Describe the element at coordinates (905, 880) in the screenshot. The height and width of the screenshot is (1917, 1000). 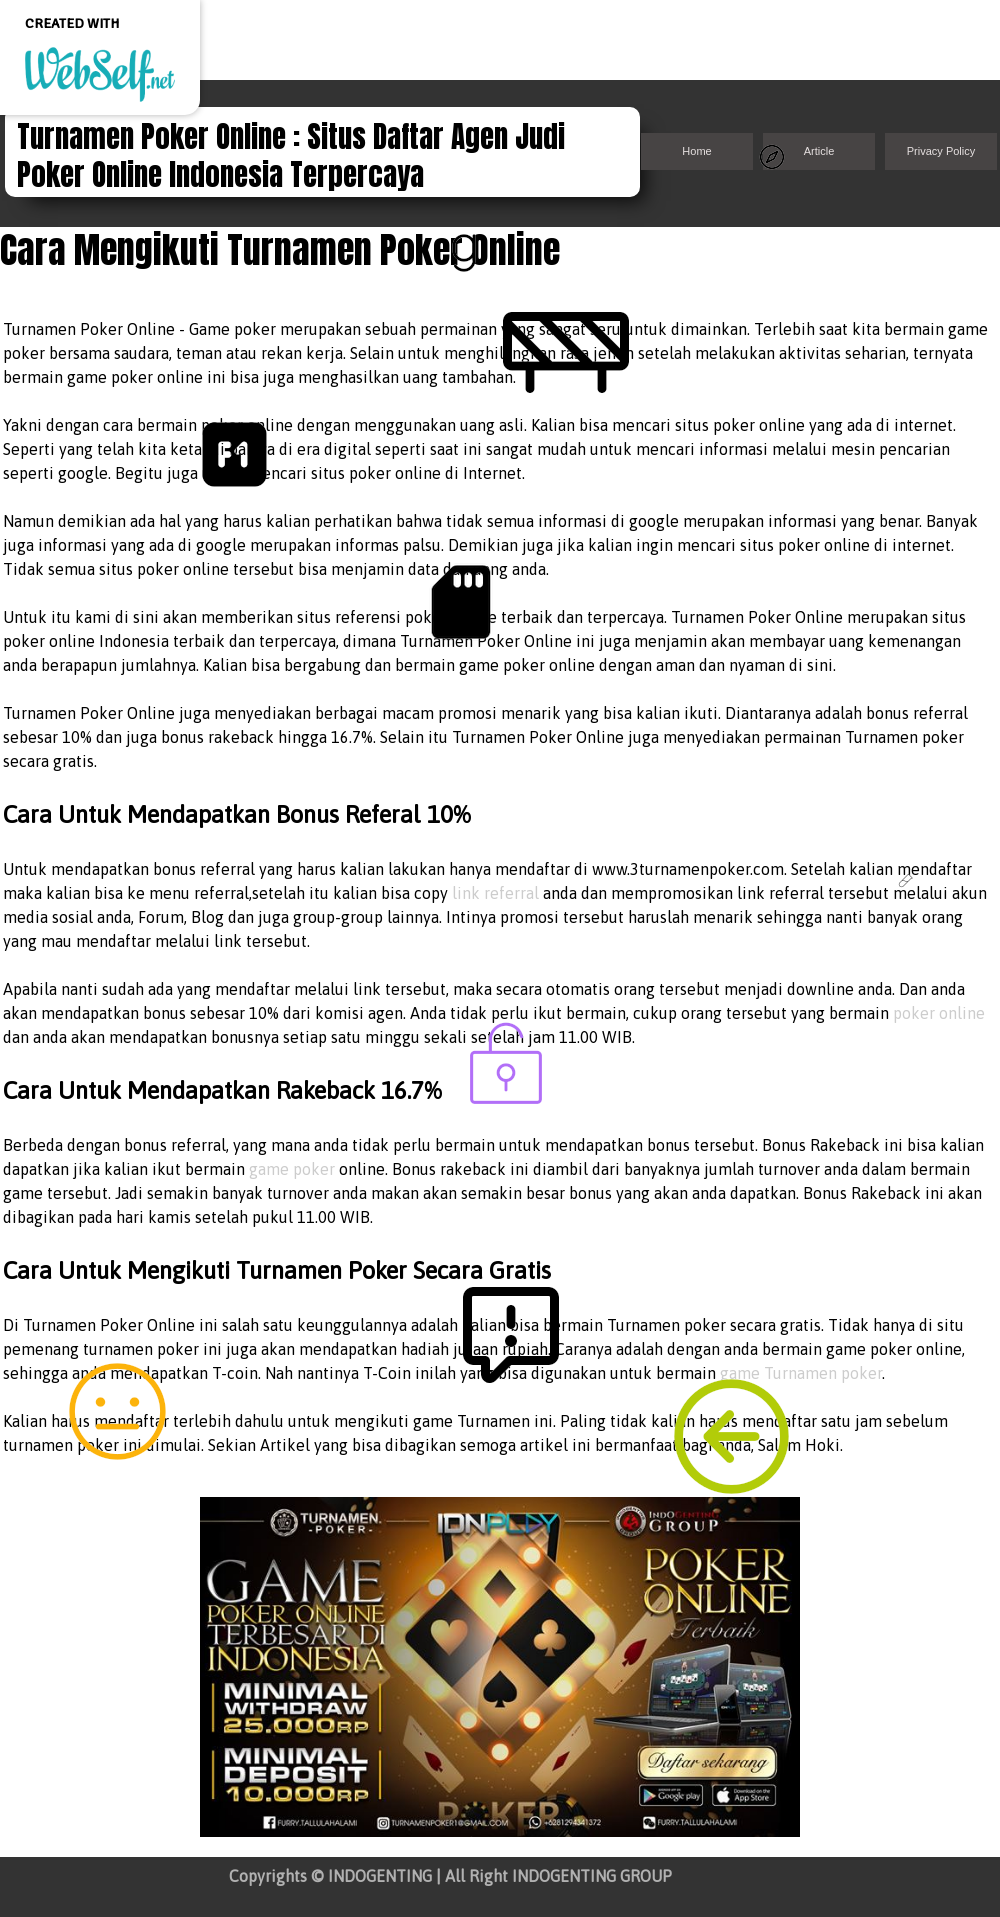
I see `access experimental or beta features` at that location.